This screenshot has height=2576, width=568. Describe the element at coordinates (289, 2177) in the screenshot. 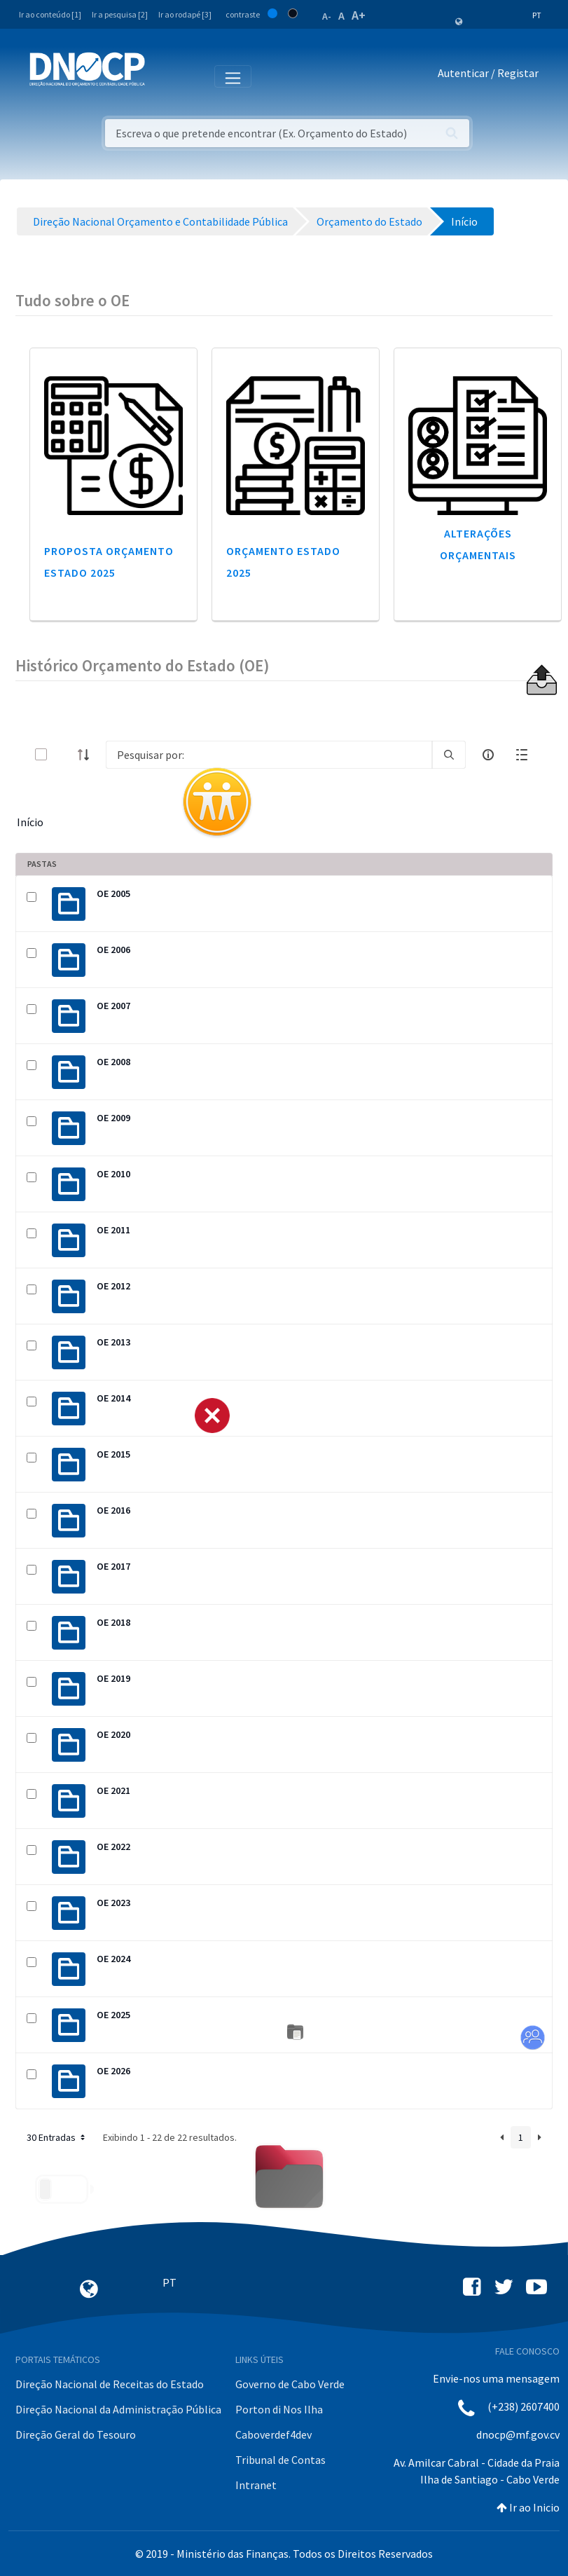

I see `drop files here to move them into this folder` at that location.